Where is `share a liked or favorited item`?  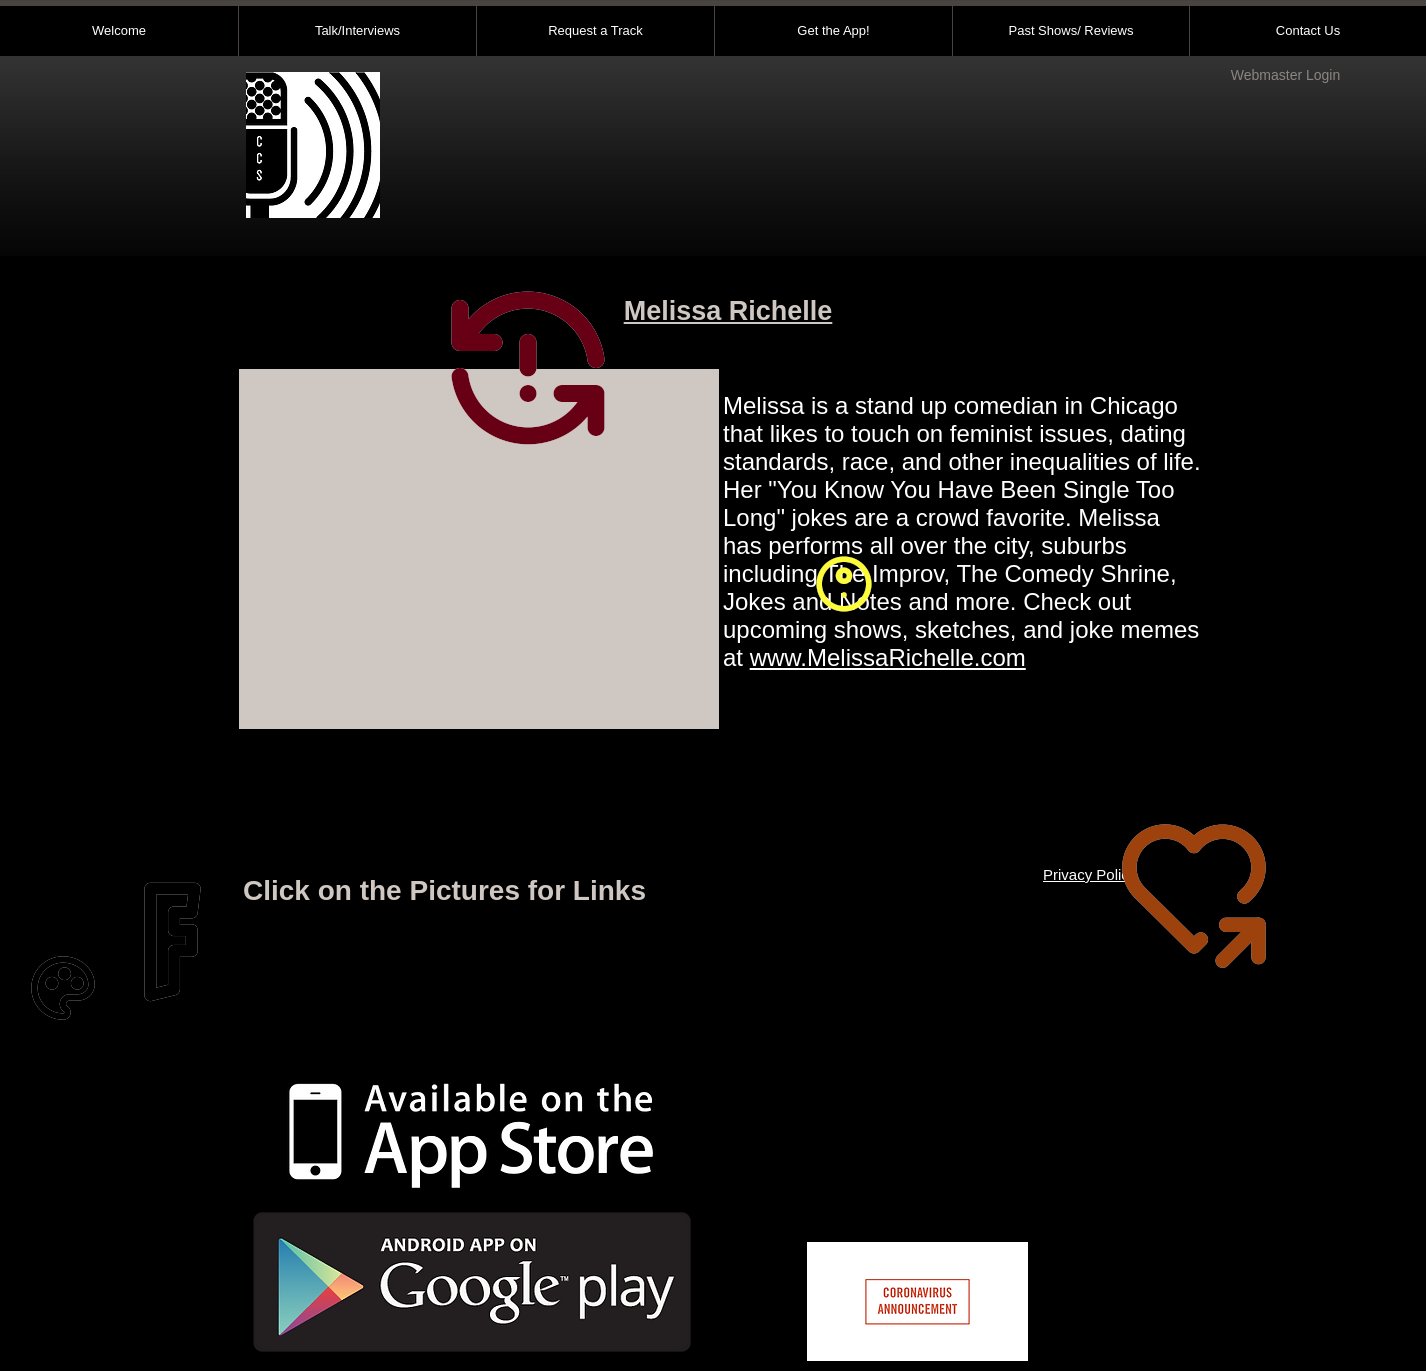 share a liked or favorited item is located at coordinates (1194, 889).